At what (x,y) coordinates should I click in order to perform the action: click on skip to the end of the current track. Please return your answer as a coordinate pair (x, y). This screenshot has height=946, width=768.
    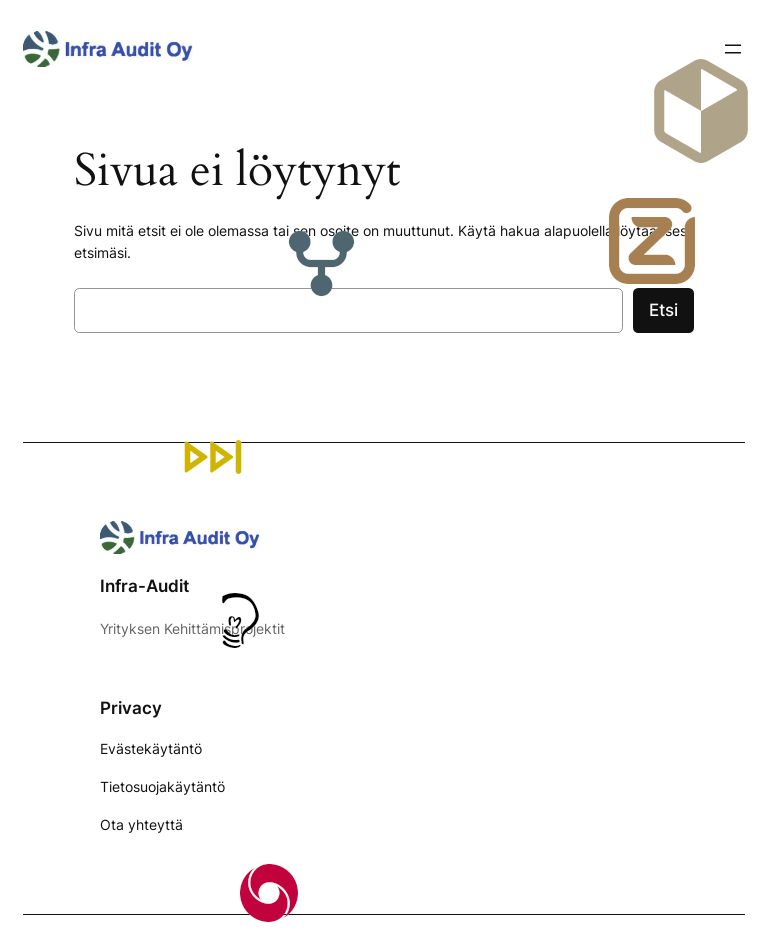
    Looking at the image, I should click on (213, 457).